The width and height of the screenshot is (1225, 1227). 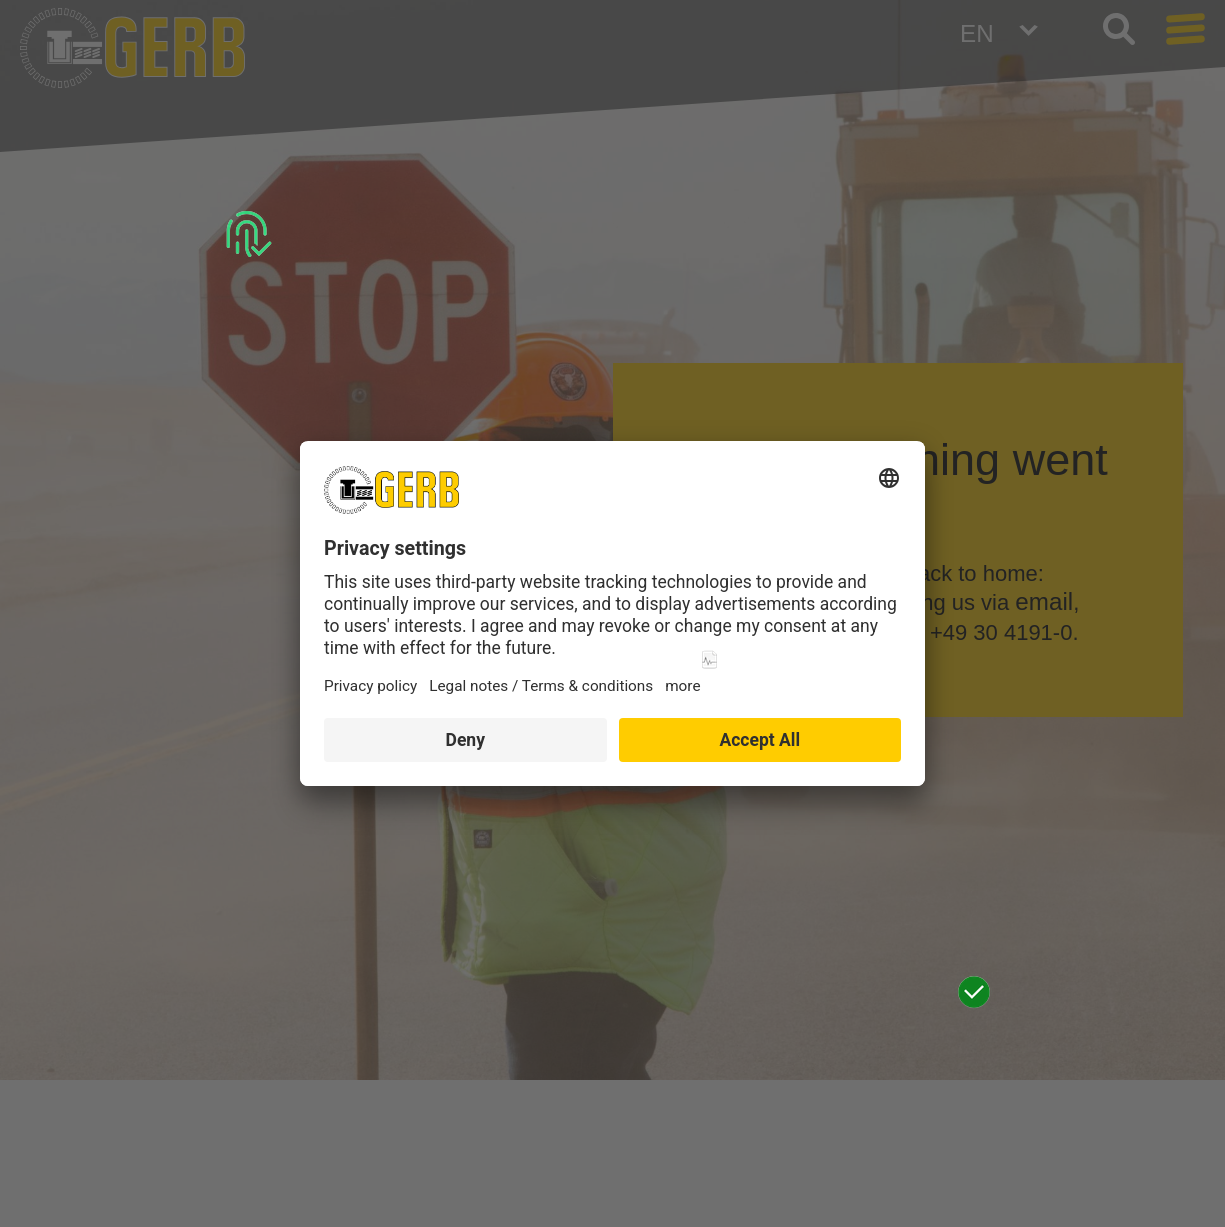 What do you see at coordinates (709, 659) in the screenshot?
I see `view system log file` at bounding box center [709, 659].